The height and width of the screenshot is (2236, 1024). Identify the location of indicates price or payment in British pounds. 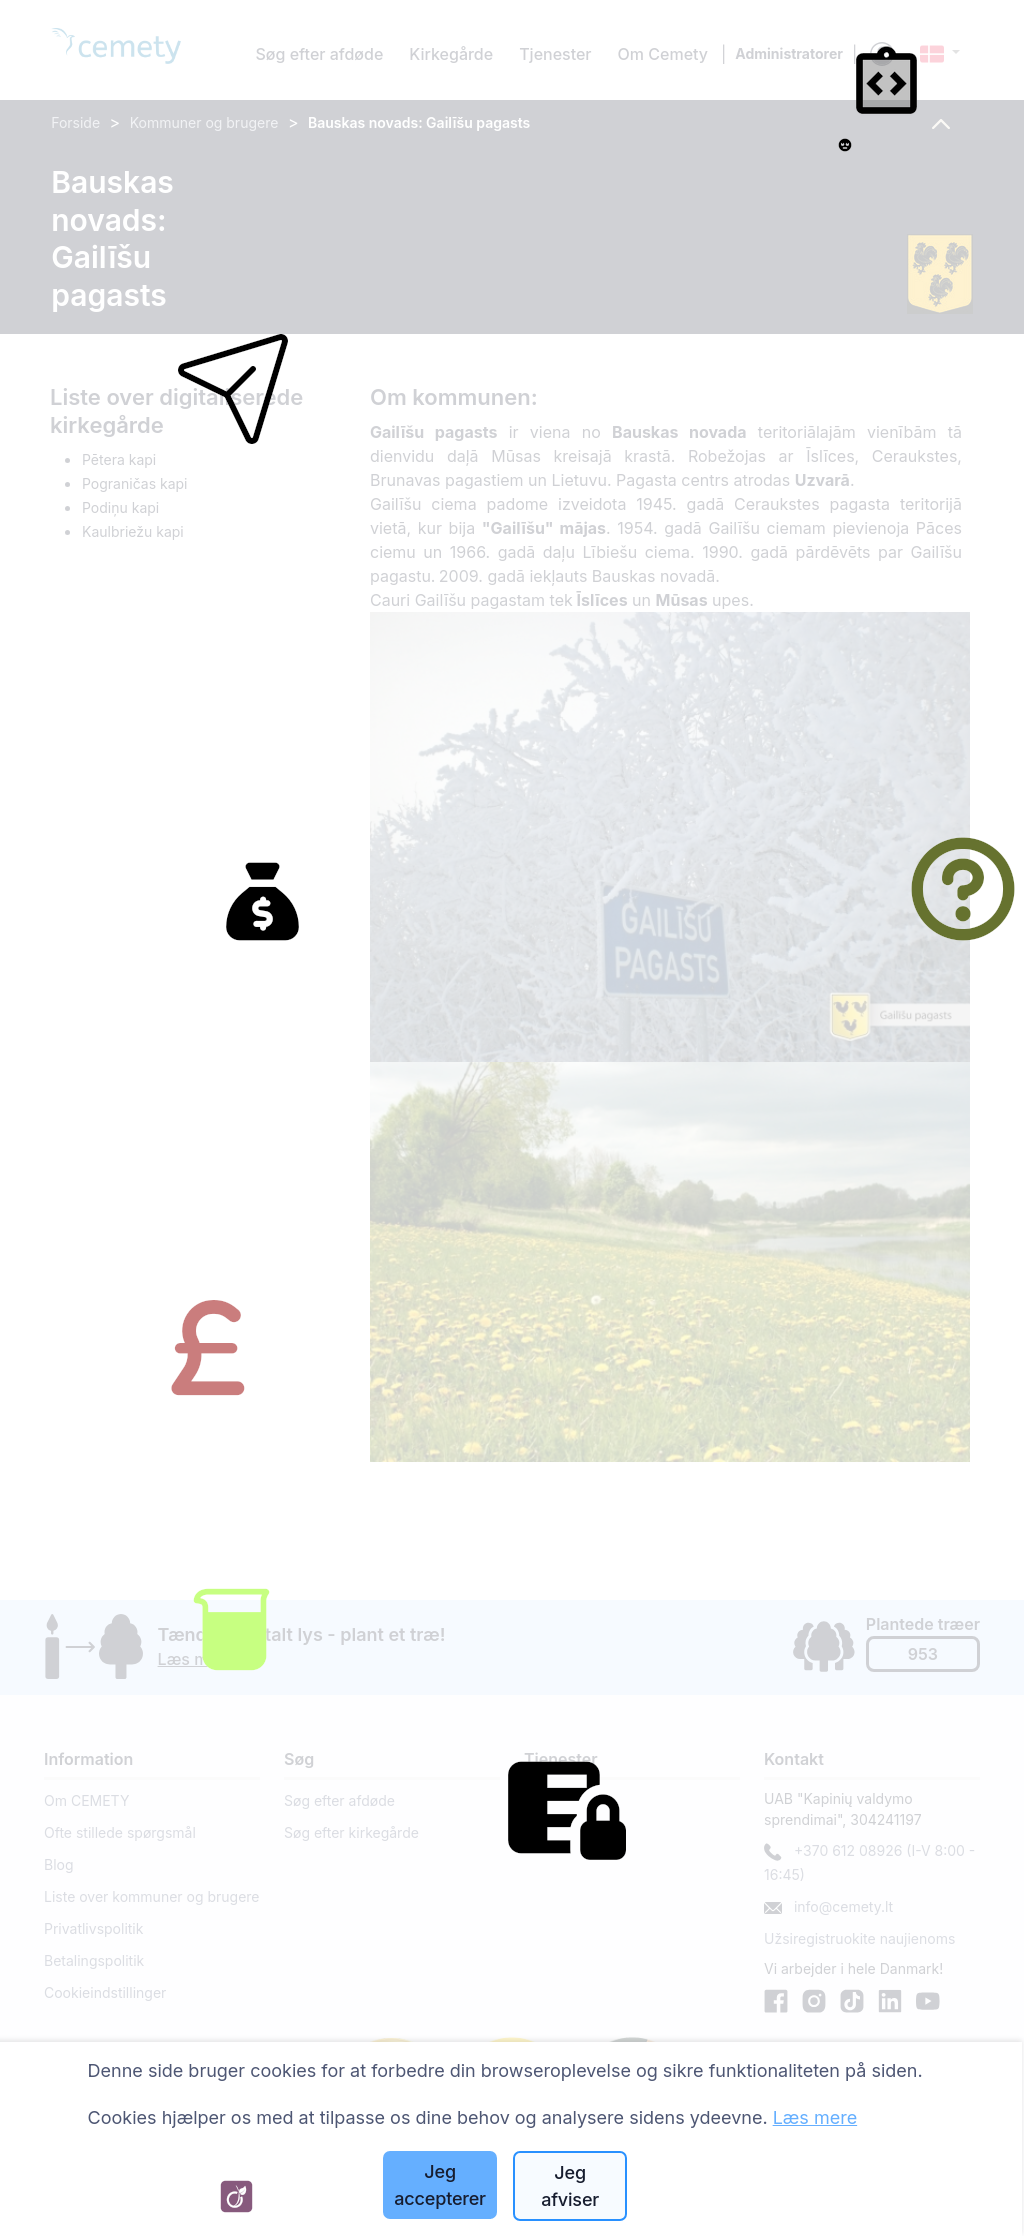
(209, 1346).